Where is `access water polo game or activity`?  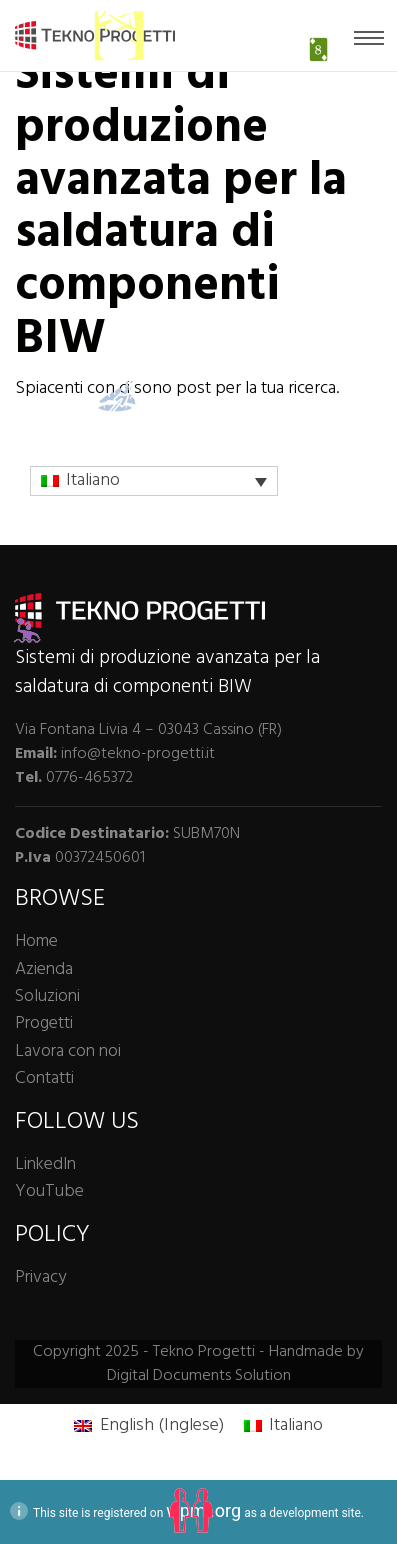 access water polo game or activity is located at coordinates (27, 630).